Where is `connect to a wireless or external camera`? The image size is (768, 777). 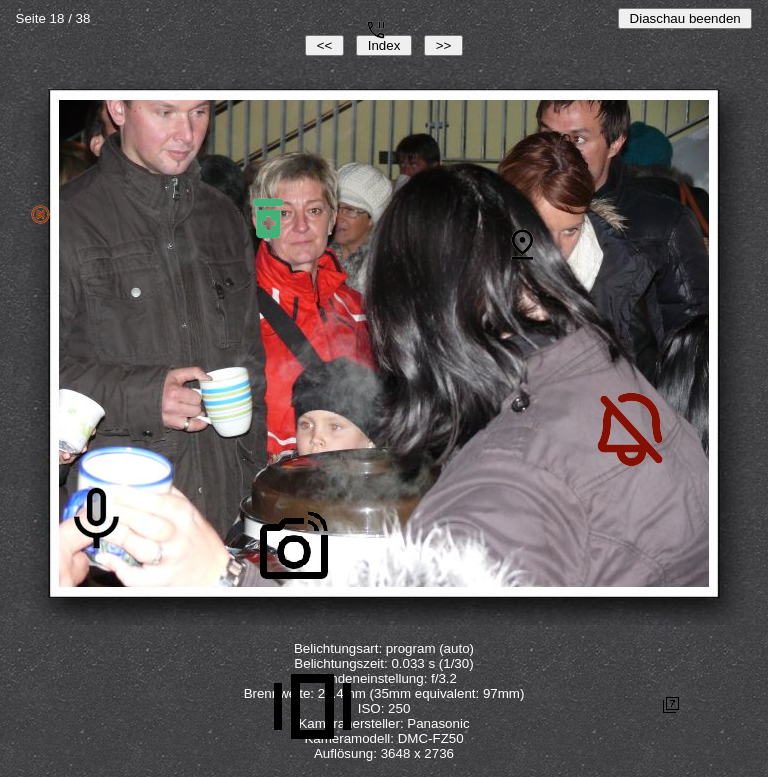
connect to a wireless or external camera is located at coordinates (294, 545).